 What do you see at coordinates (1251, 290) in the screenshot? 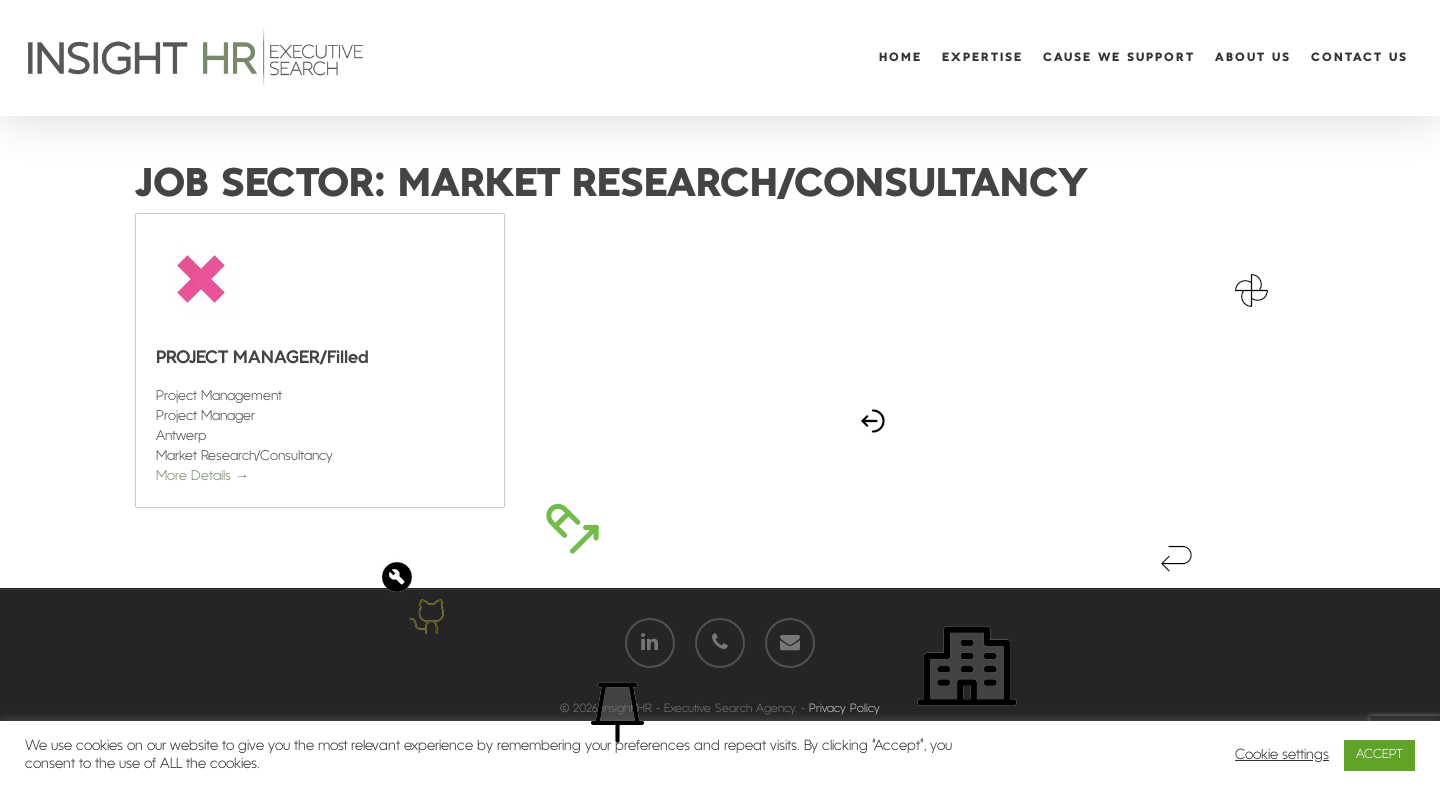
I see `open google photos app` at bounding box center [1251, 290].